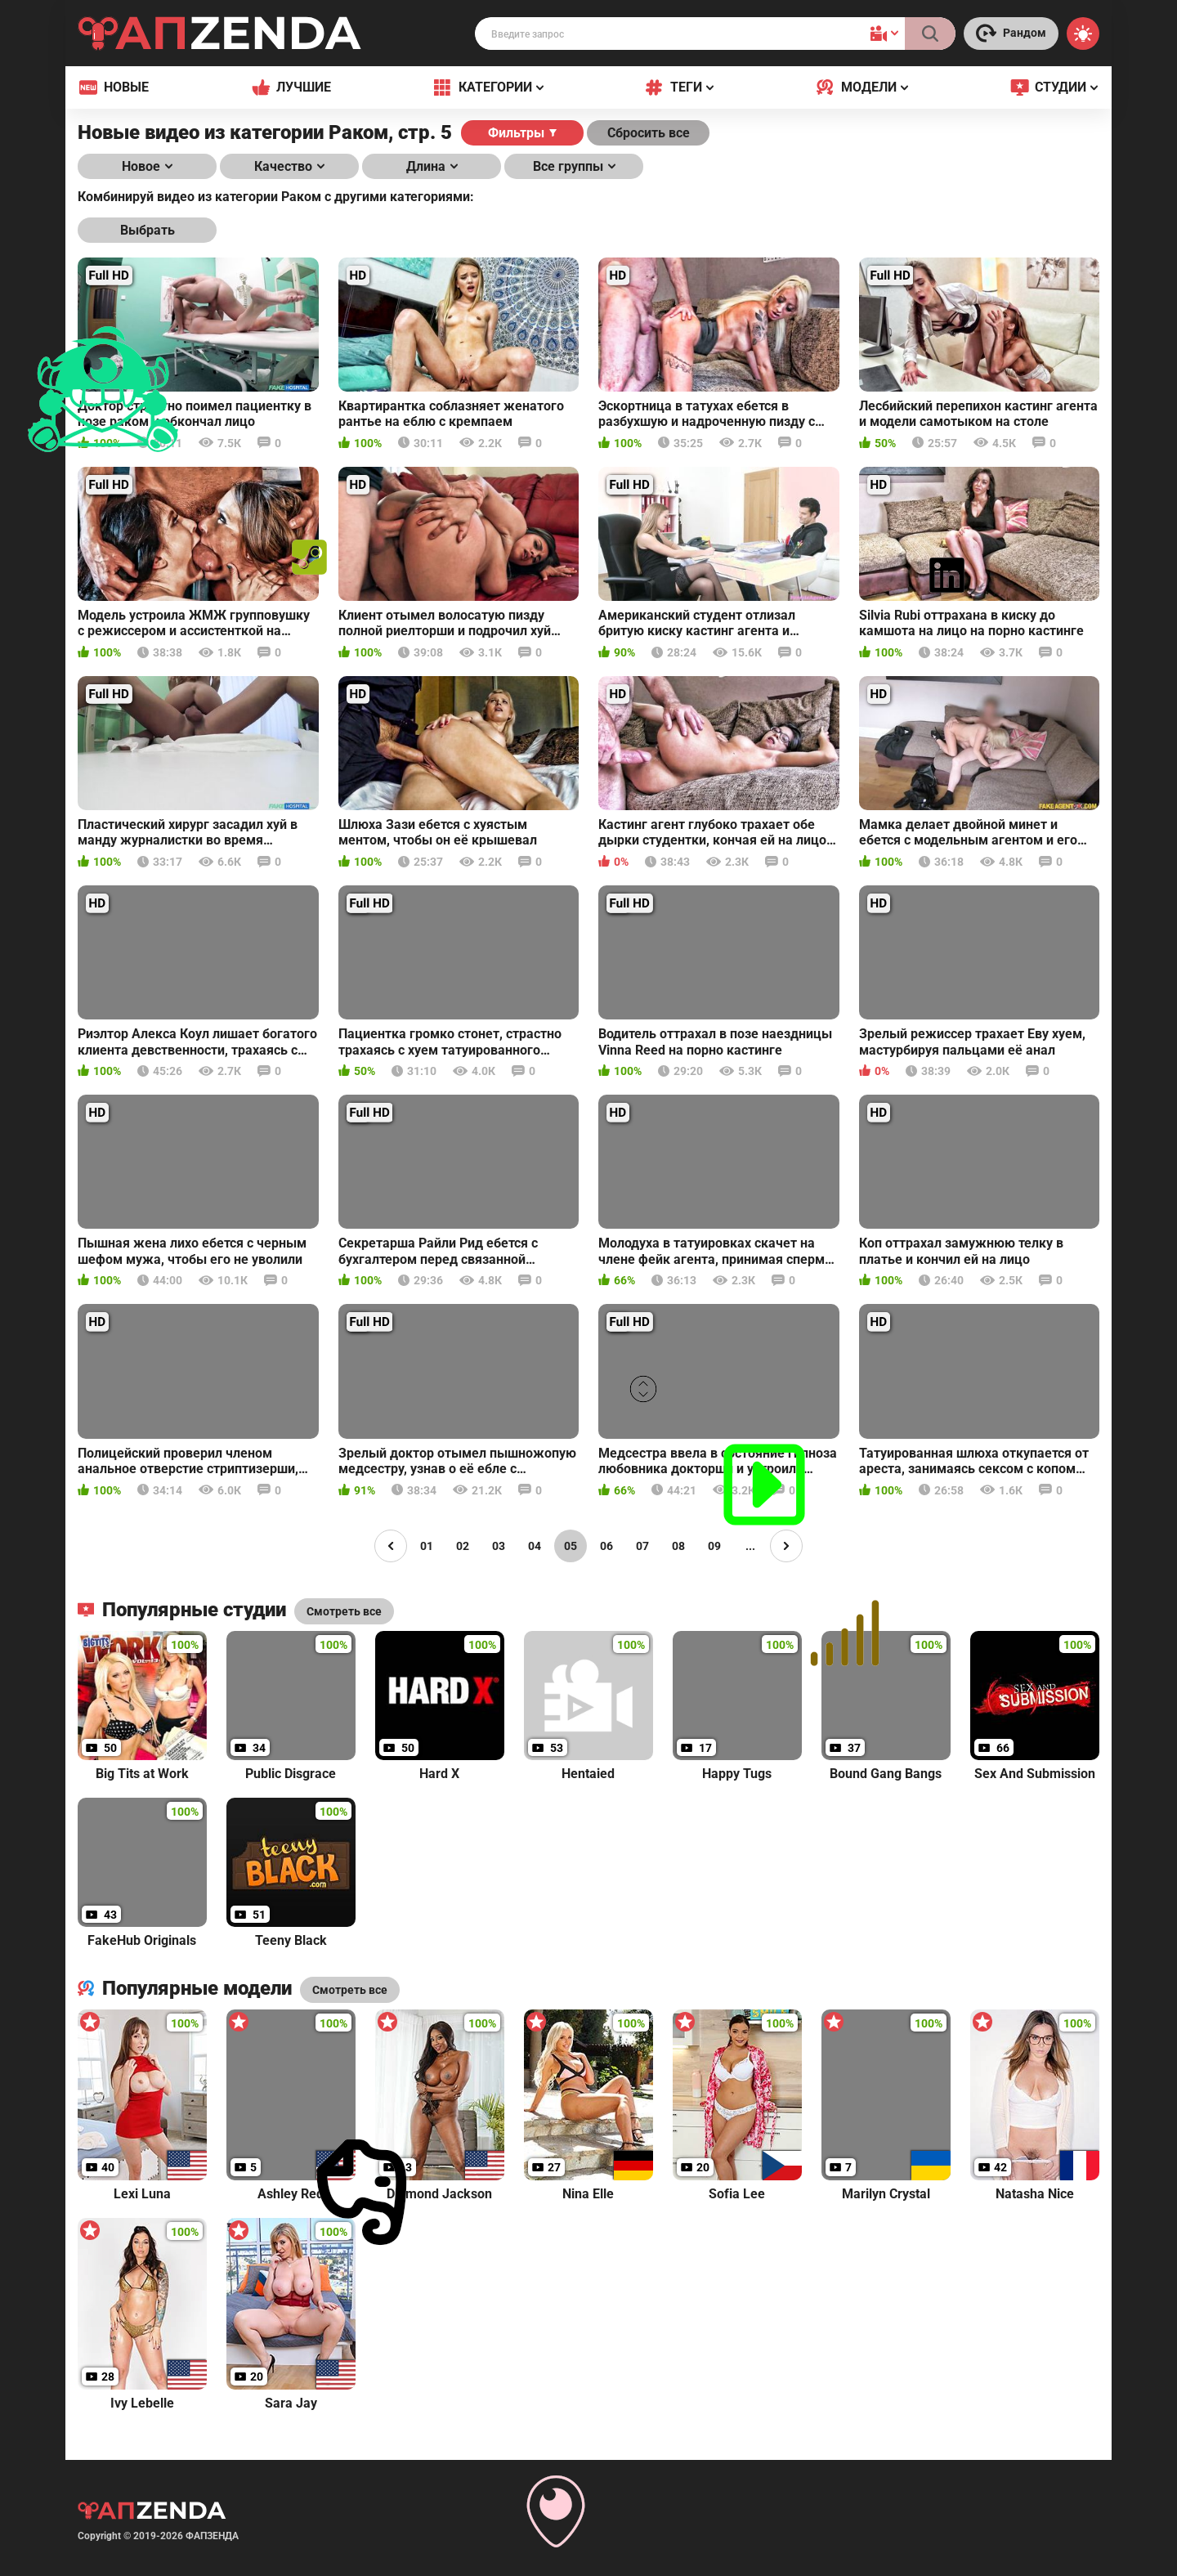 This screenshot has width=1177, height=2576. I want to click on open evernote app, so click(364, 2192).